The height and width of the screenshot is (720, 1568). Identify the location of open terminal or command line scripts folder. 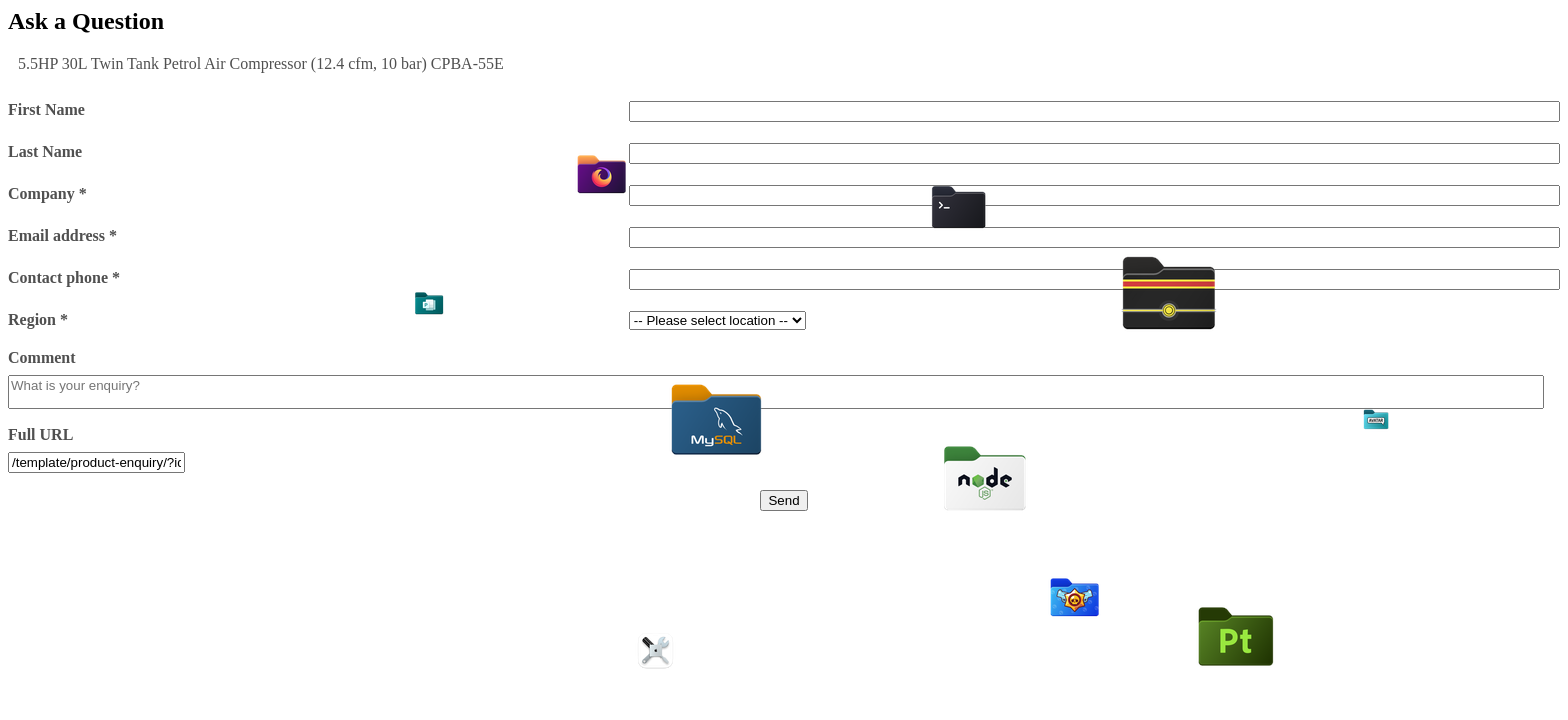
(958, 208).